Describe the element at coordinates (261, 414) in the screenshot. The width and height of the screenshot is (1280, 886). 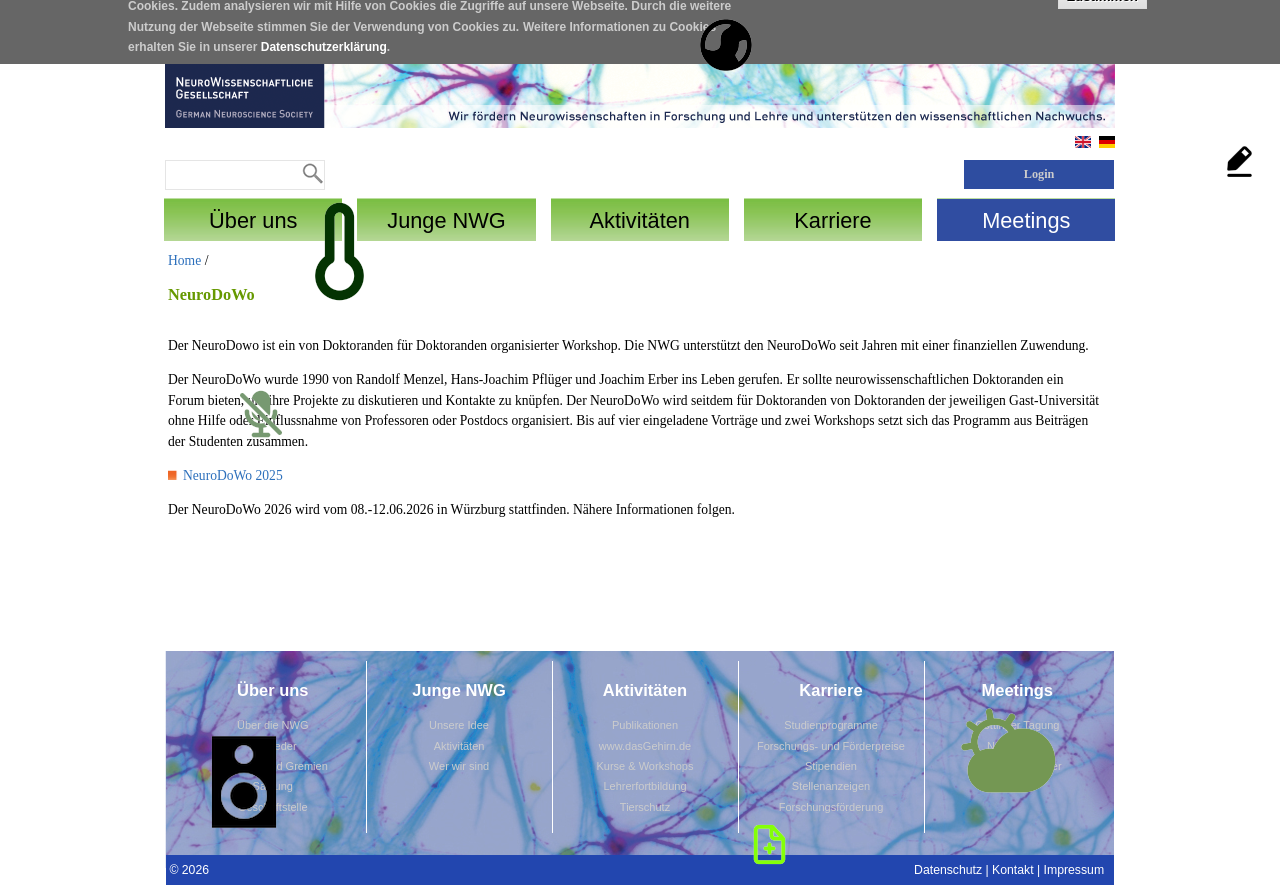
I see `microphone is muted` at that location.